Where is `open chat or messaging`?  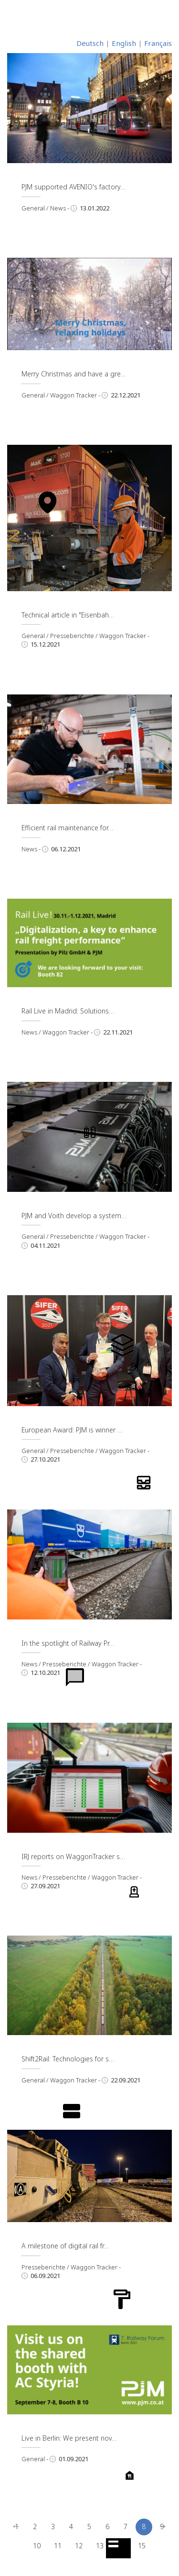
open chat or messaging is located at coordinates (75, 1677).